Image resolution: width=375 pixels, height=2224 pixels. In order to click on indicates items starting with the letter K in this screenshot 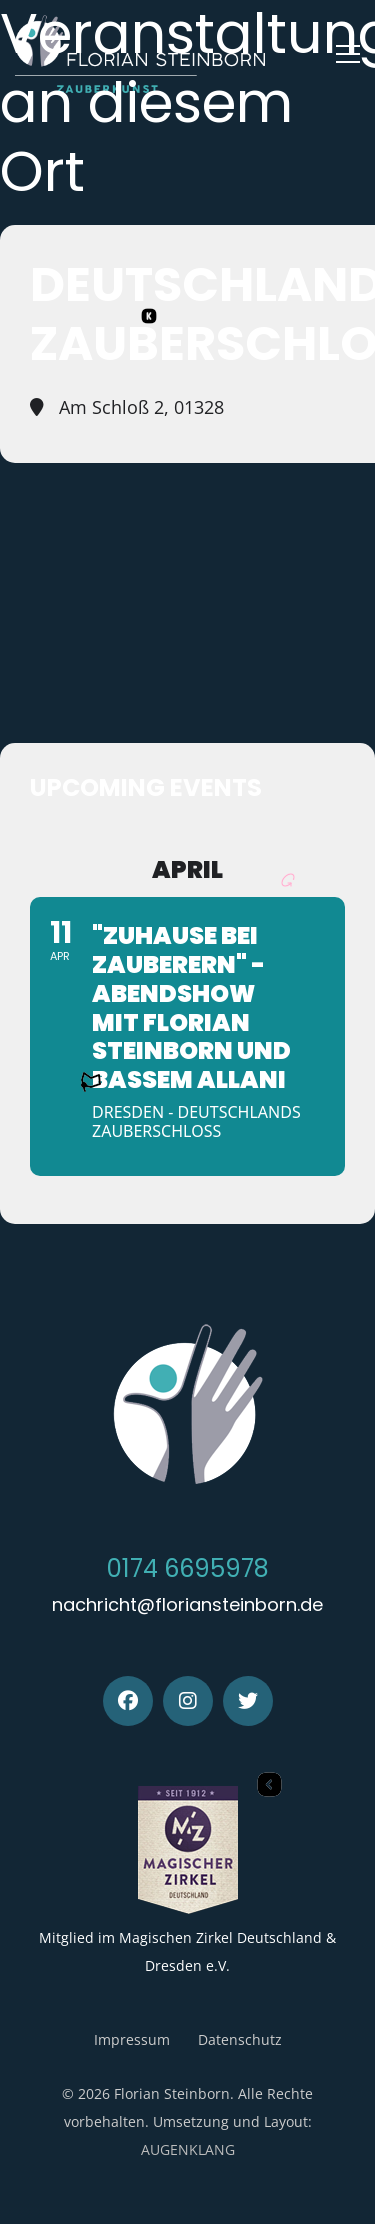, I will do `click(149, 316)`.